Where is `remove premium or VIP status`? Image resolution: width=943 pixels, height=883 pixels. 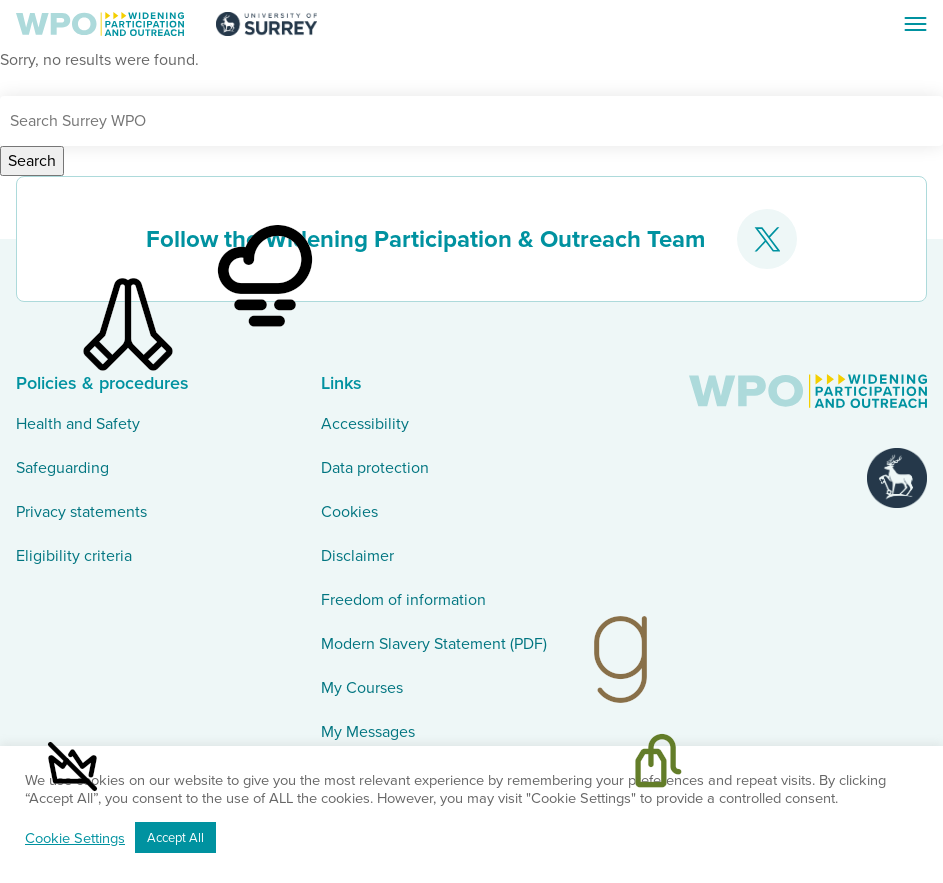
remove premium or VIP status is located at coordinates (72, 766).